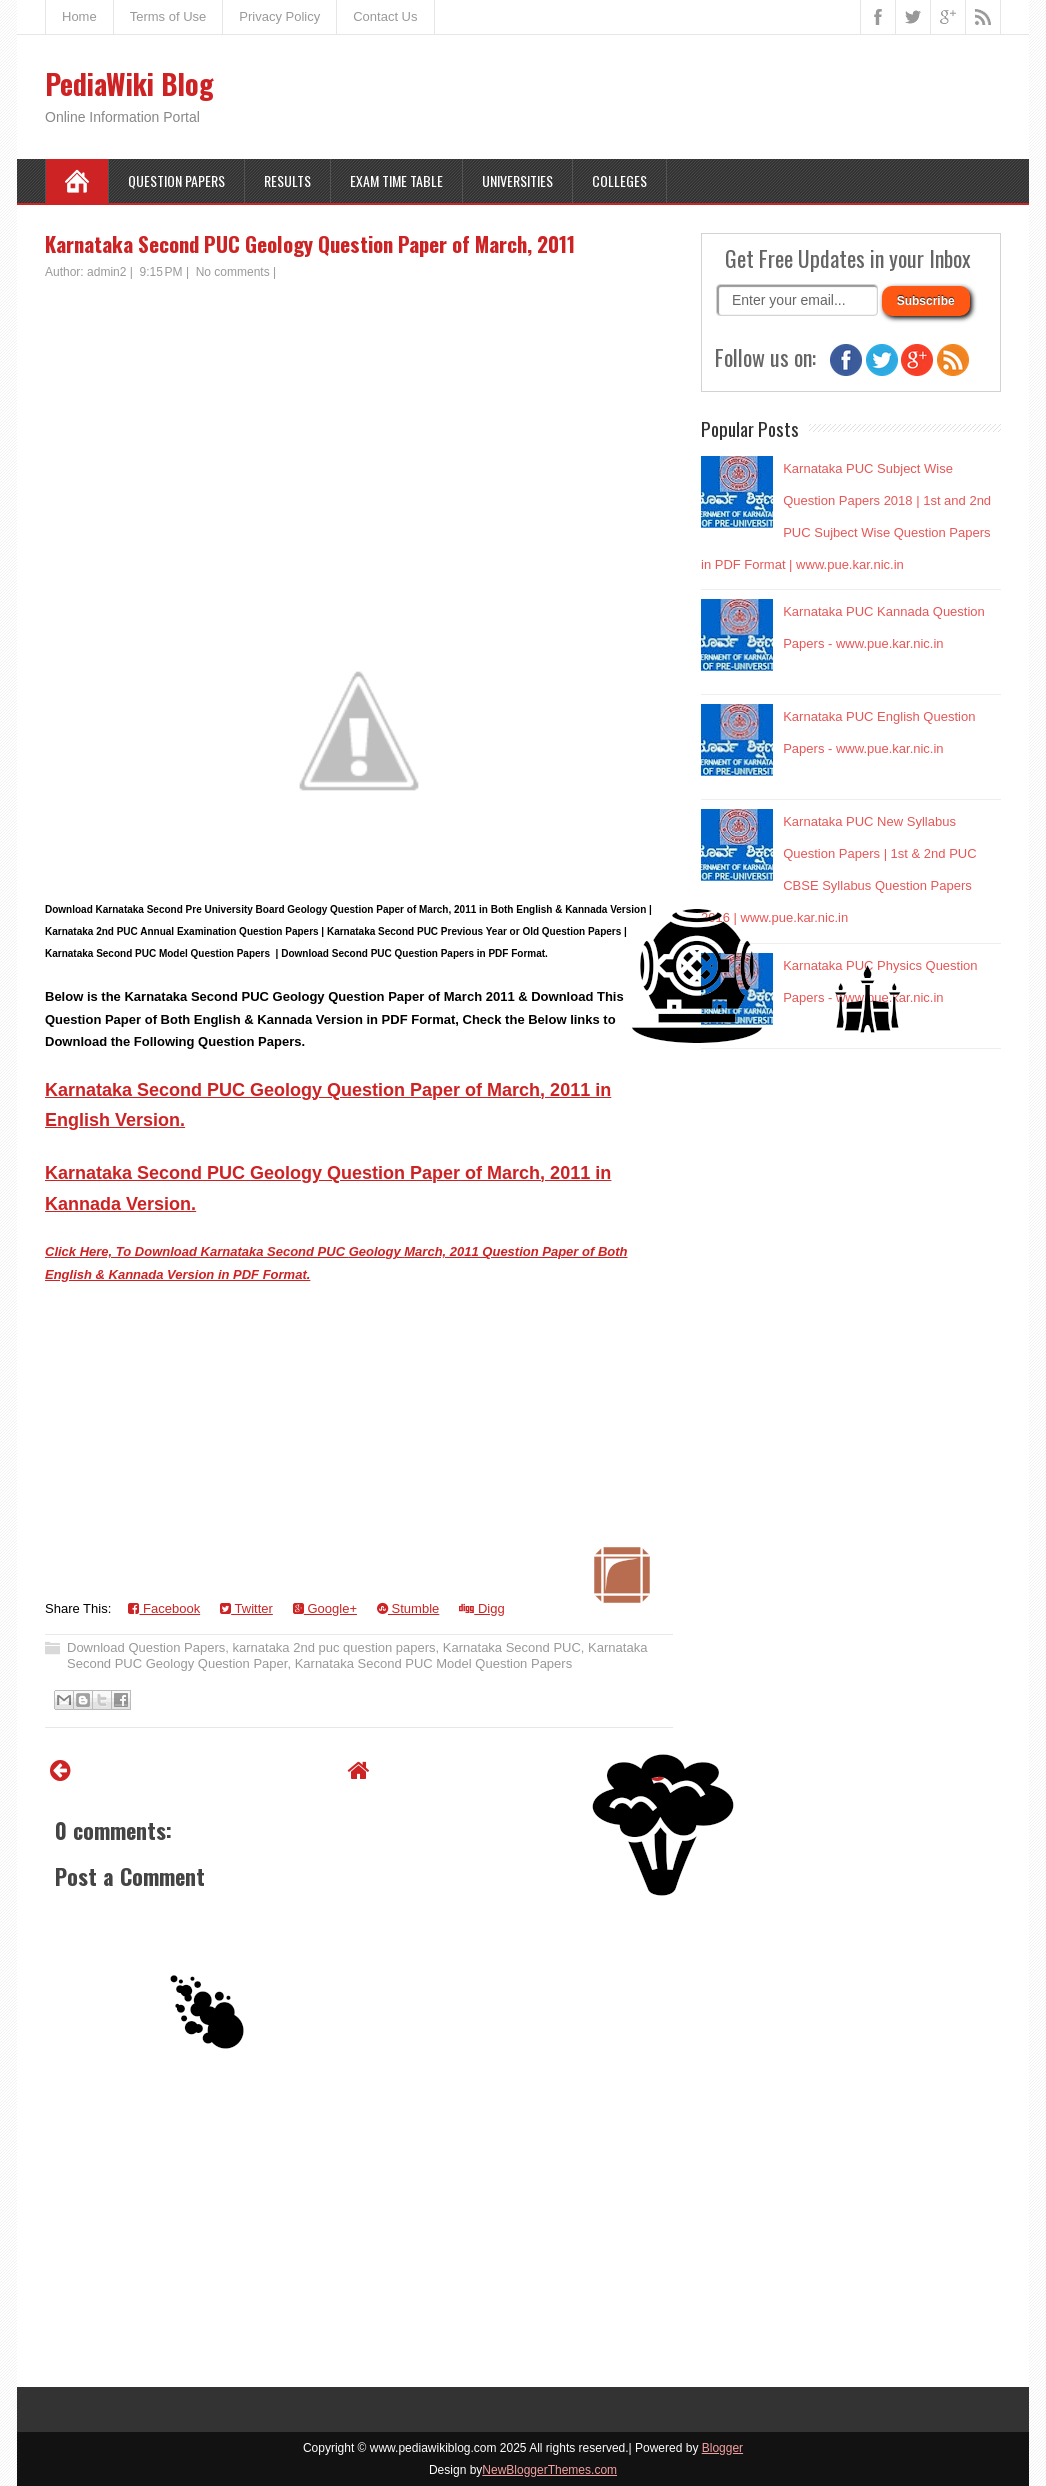 The width and height of the screenshot is (1046, 2486). What do you see at coordinates (622, 1575) in the screenshot?
I see `indicates an amethyst gem resource or currency` at bounding box center [622, 1575].